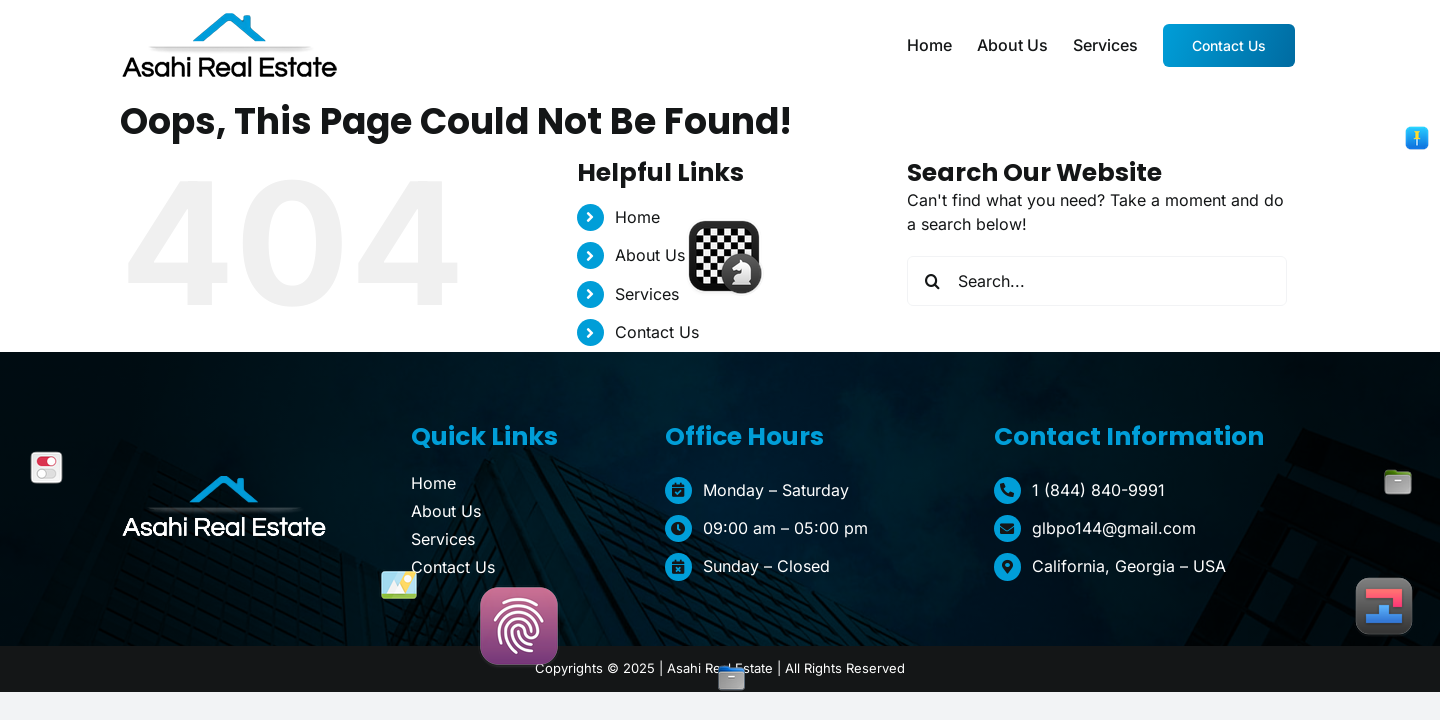 The width and height of the screenshot is (1440, 720). What do you see at coordinates (1417, 138) in the screenshot?
I see `open pinapp for saving and organizing pins` at bounding box center [1417, 138].